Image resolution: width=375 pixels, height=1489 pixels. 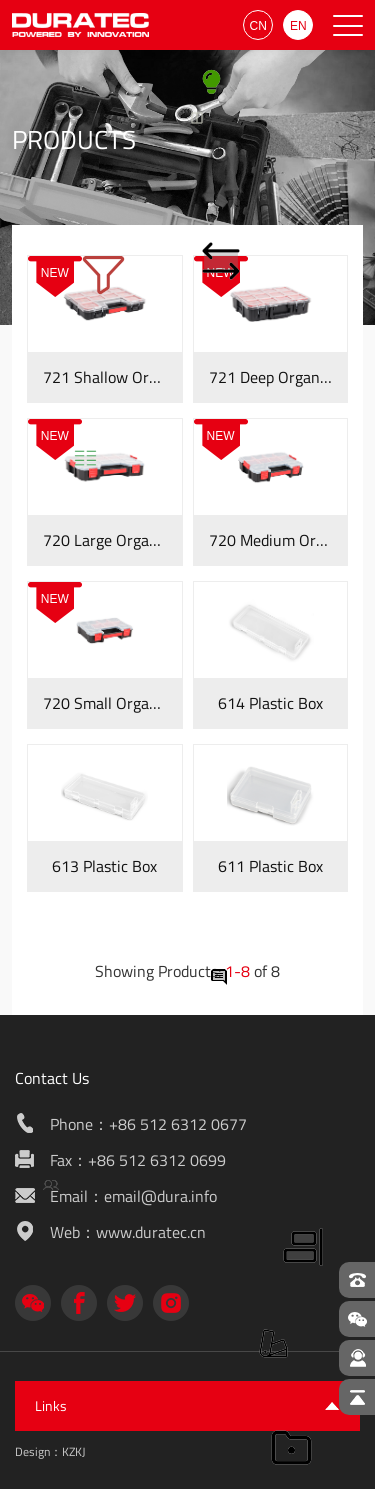 I want to click on filter or sort content, so click(x=103, y=273).